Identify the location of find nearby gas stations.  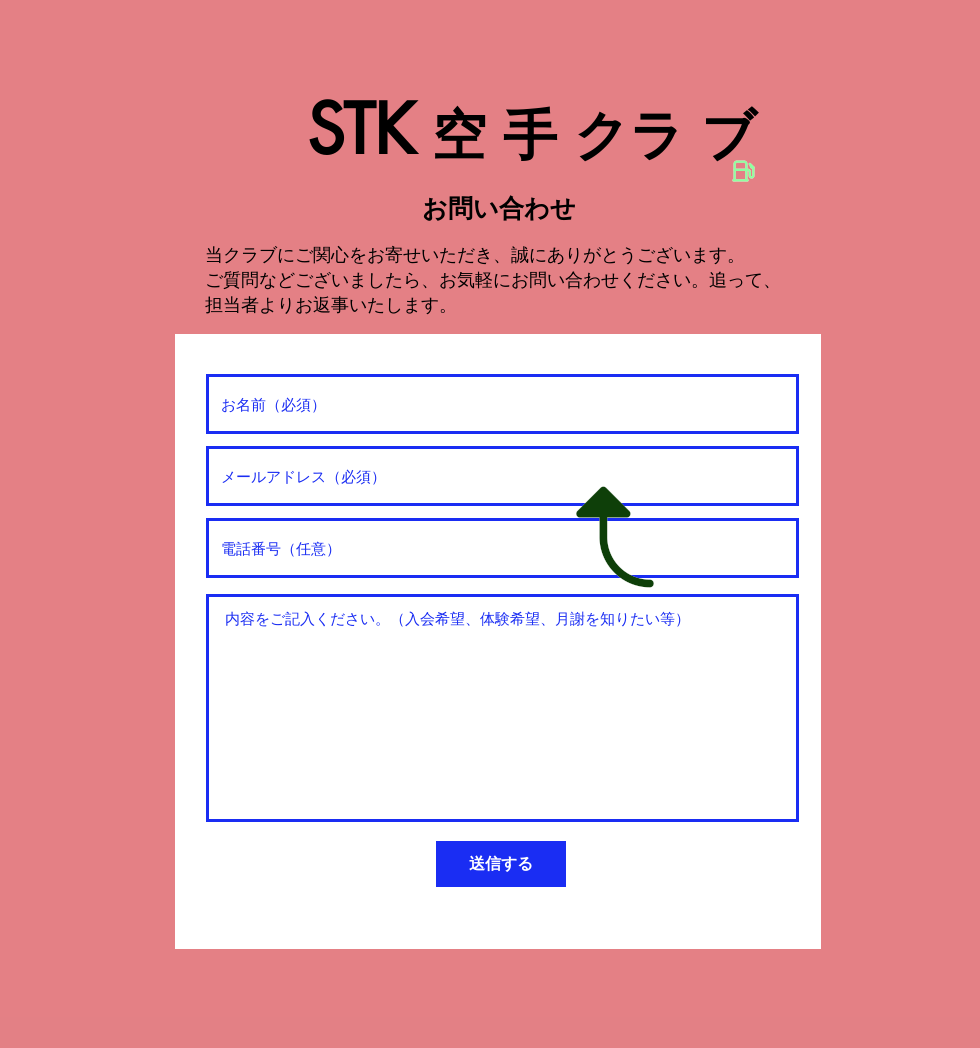
(744, 171).